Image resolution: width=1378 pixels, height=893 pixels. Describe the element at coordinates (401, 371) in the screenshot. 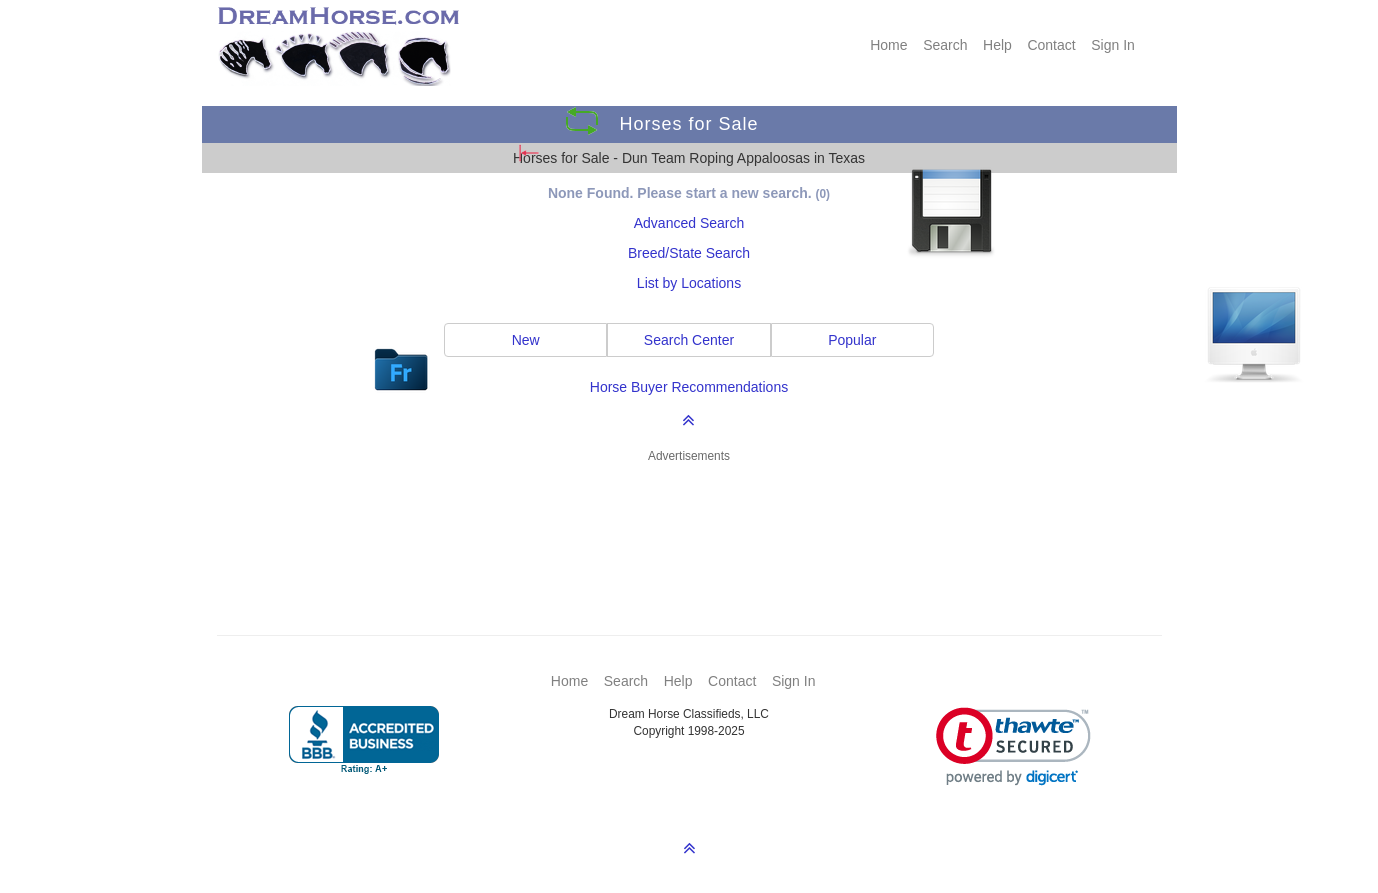

I see `open adobe fresco project folder` at that location.